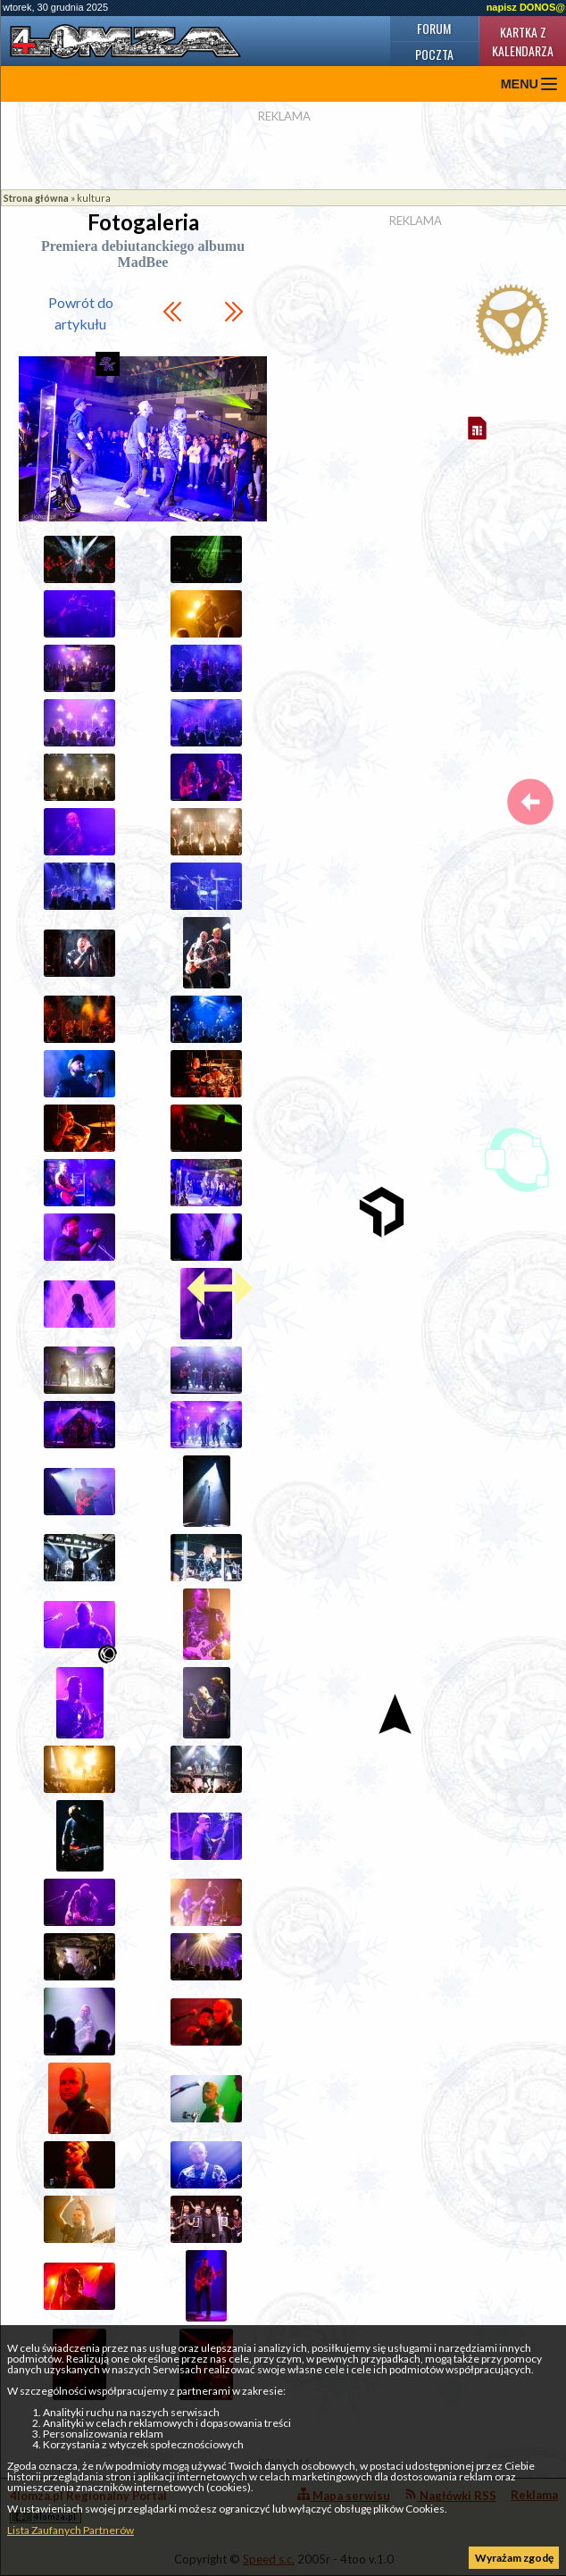  I want to click on 2K Games company logo, so click(107, 363).